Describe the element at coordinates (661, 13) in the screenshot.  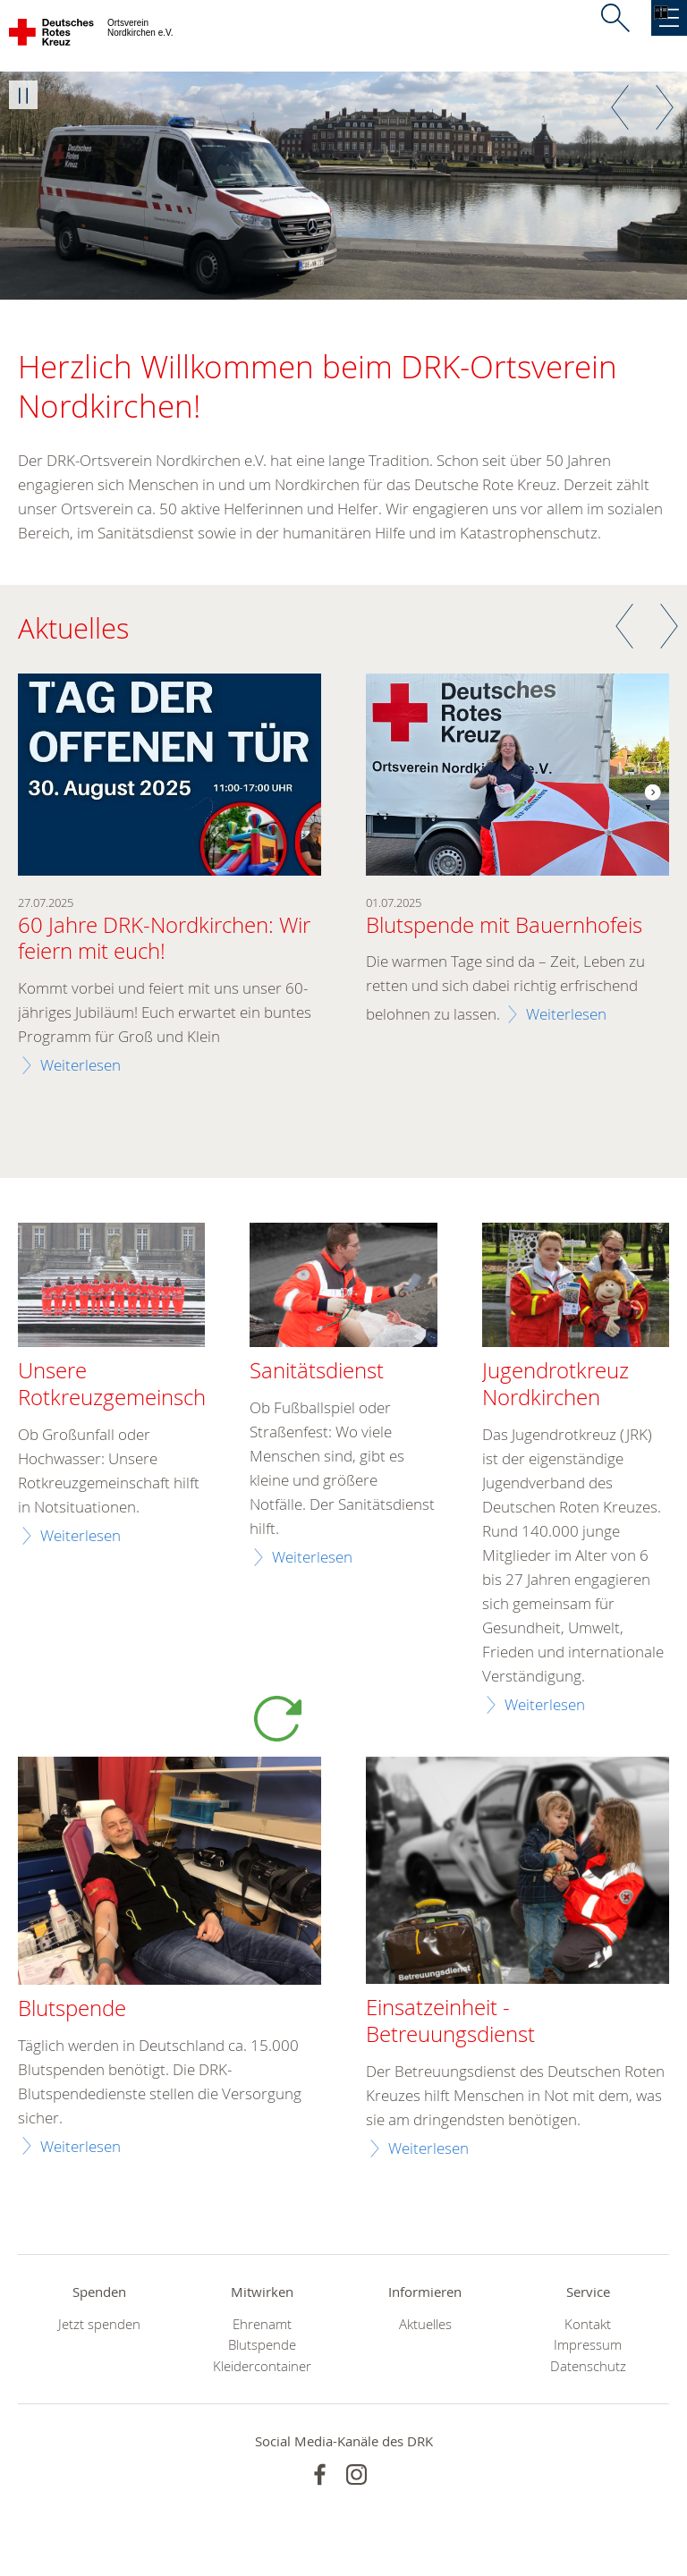
I see `access storage lockers` at that location.